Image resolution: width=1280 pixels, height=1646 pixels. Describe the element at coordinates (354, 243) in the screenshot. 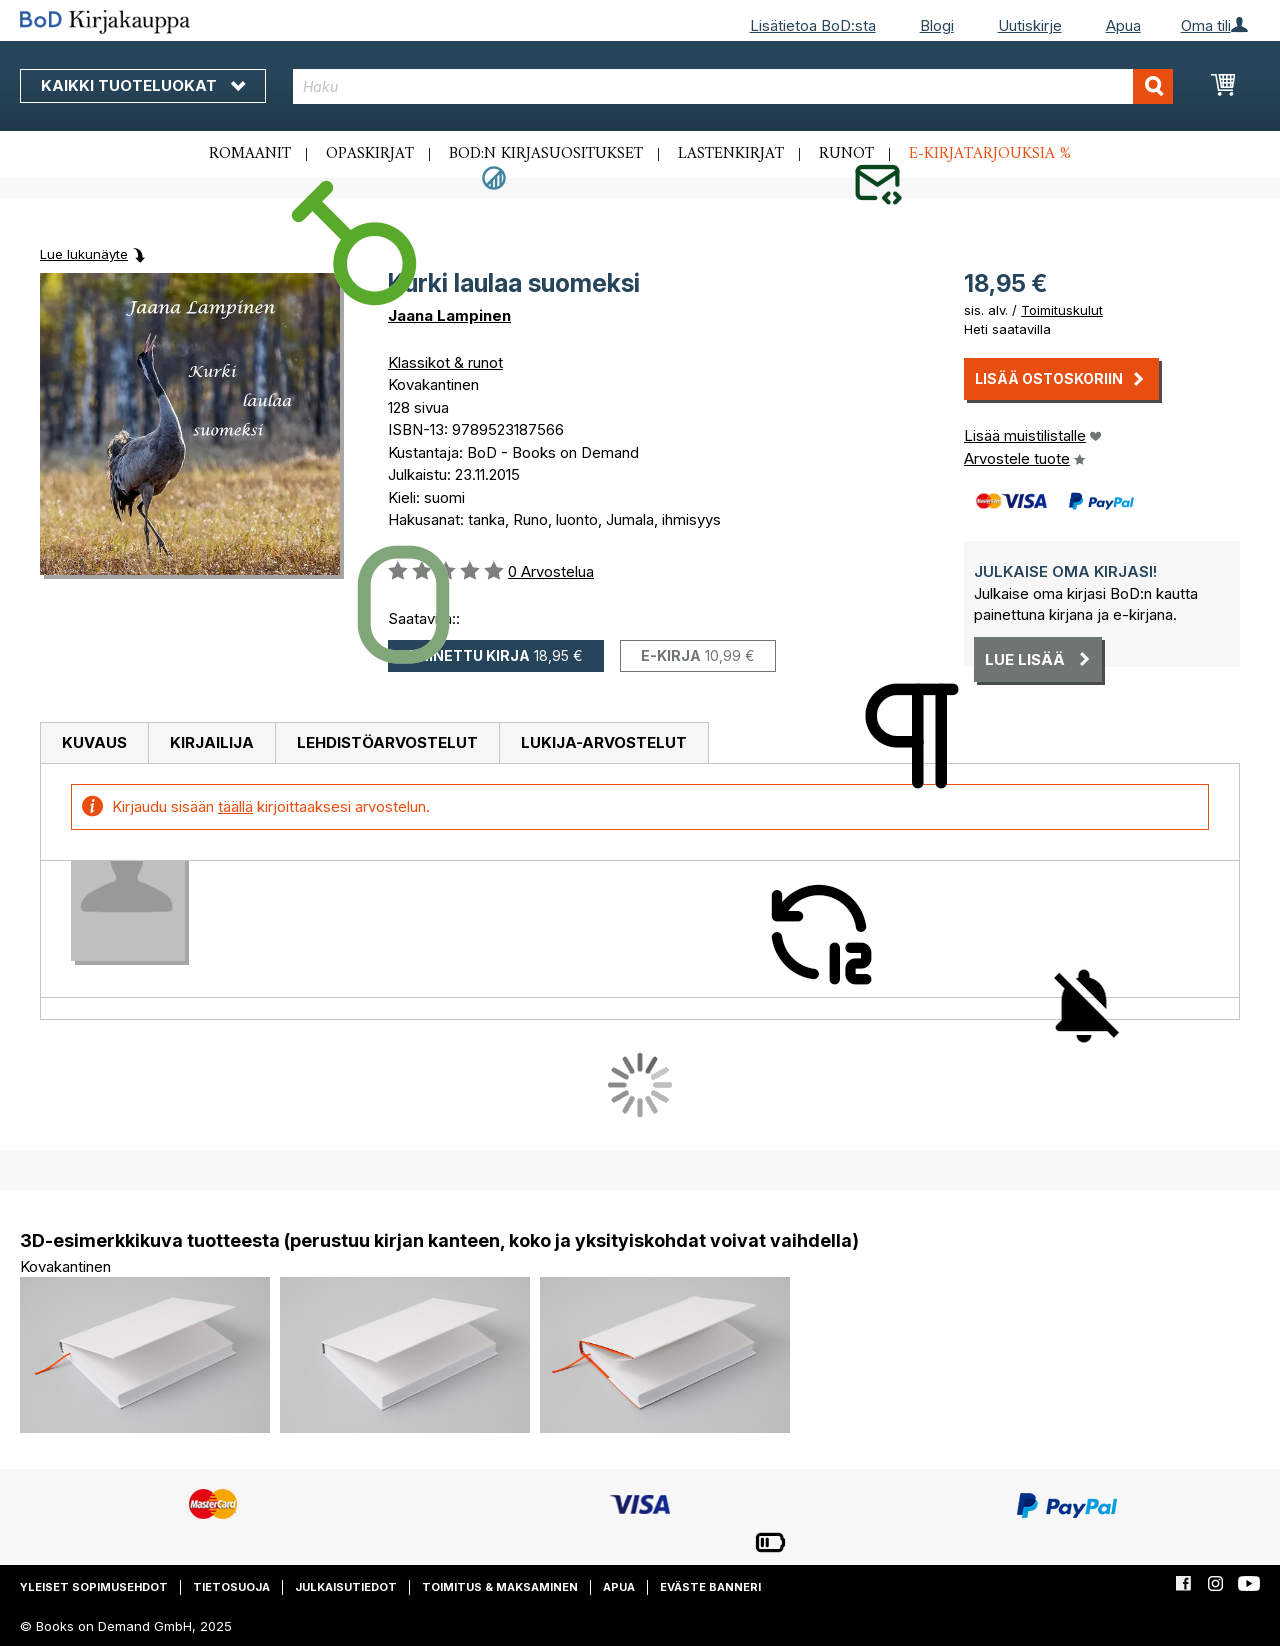

I see `indicates travesti gender identity` at that location.